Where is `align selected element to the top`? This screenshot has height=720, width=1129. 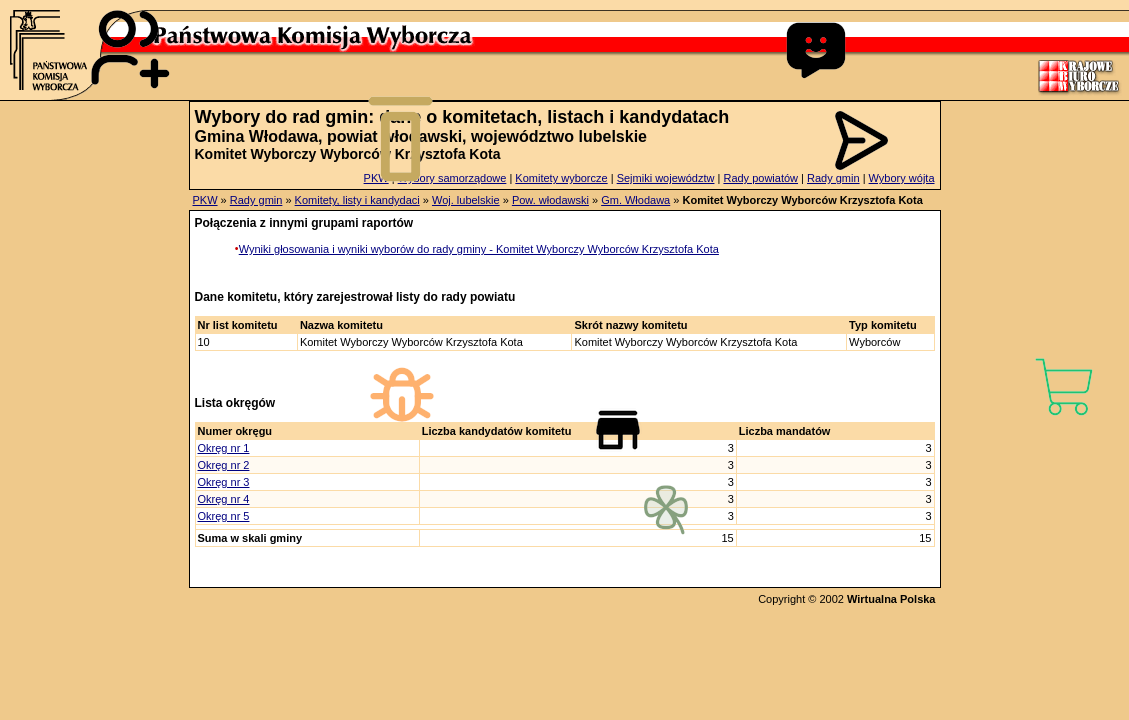
align selected element to the top is located at coordinates (400, 137).